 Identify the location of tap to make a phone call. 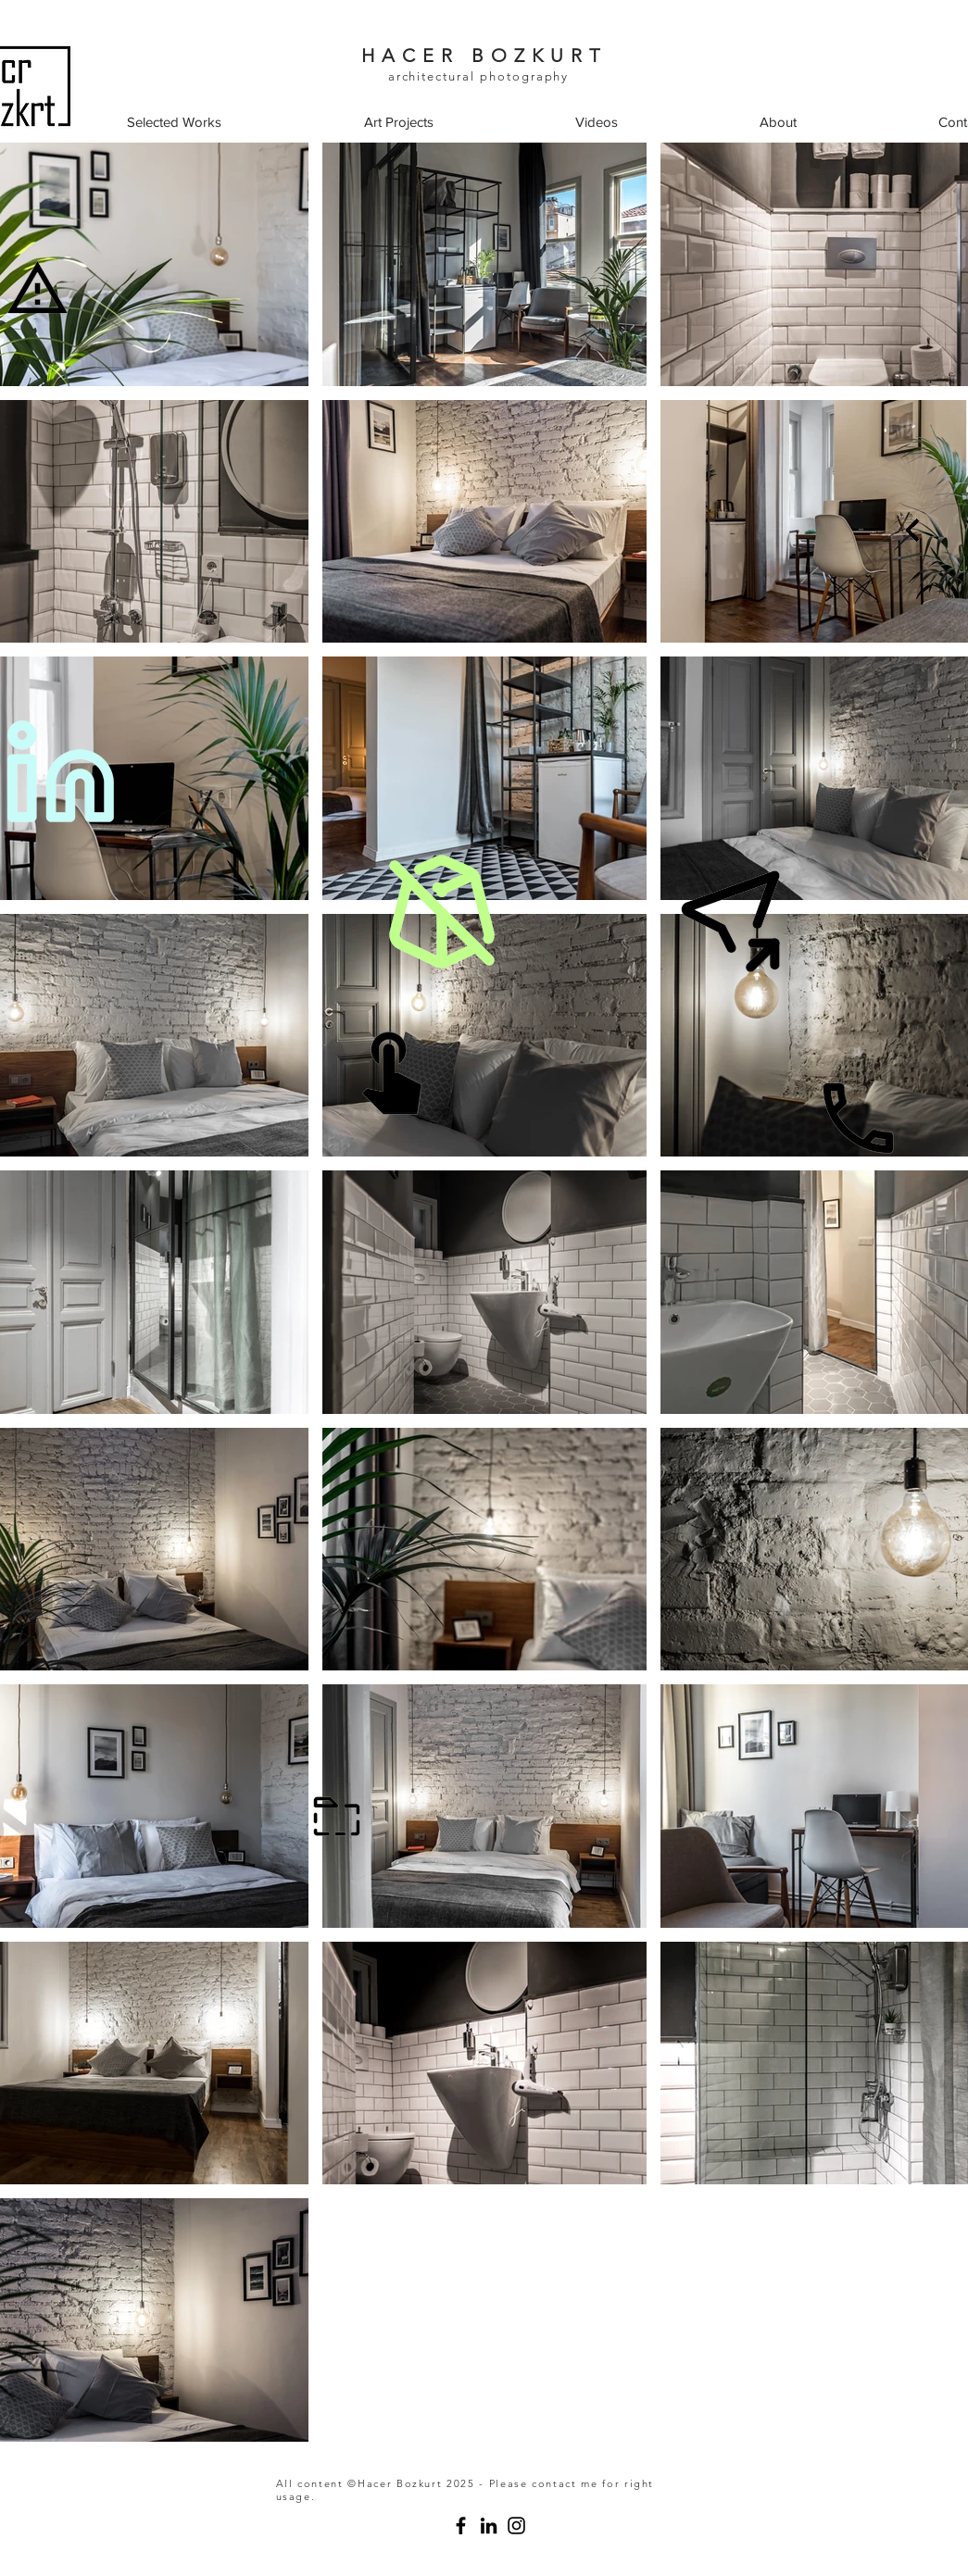
(858, 1118).